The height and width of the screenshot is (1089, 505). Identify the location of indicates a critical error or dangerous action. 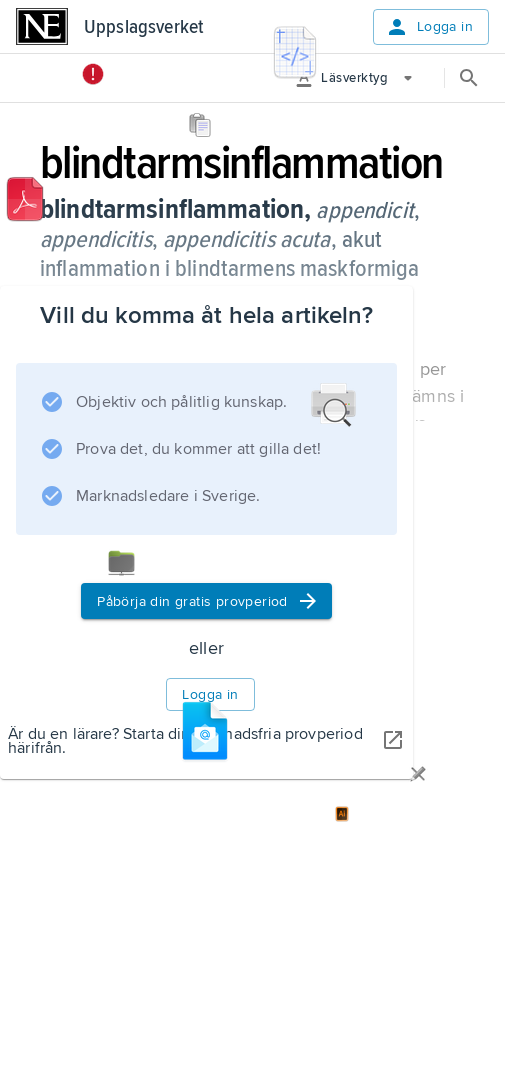
(93, 74).